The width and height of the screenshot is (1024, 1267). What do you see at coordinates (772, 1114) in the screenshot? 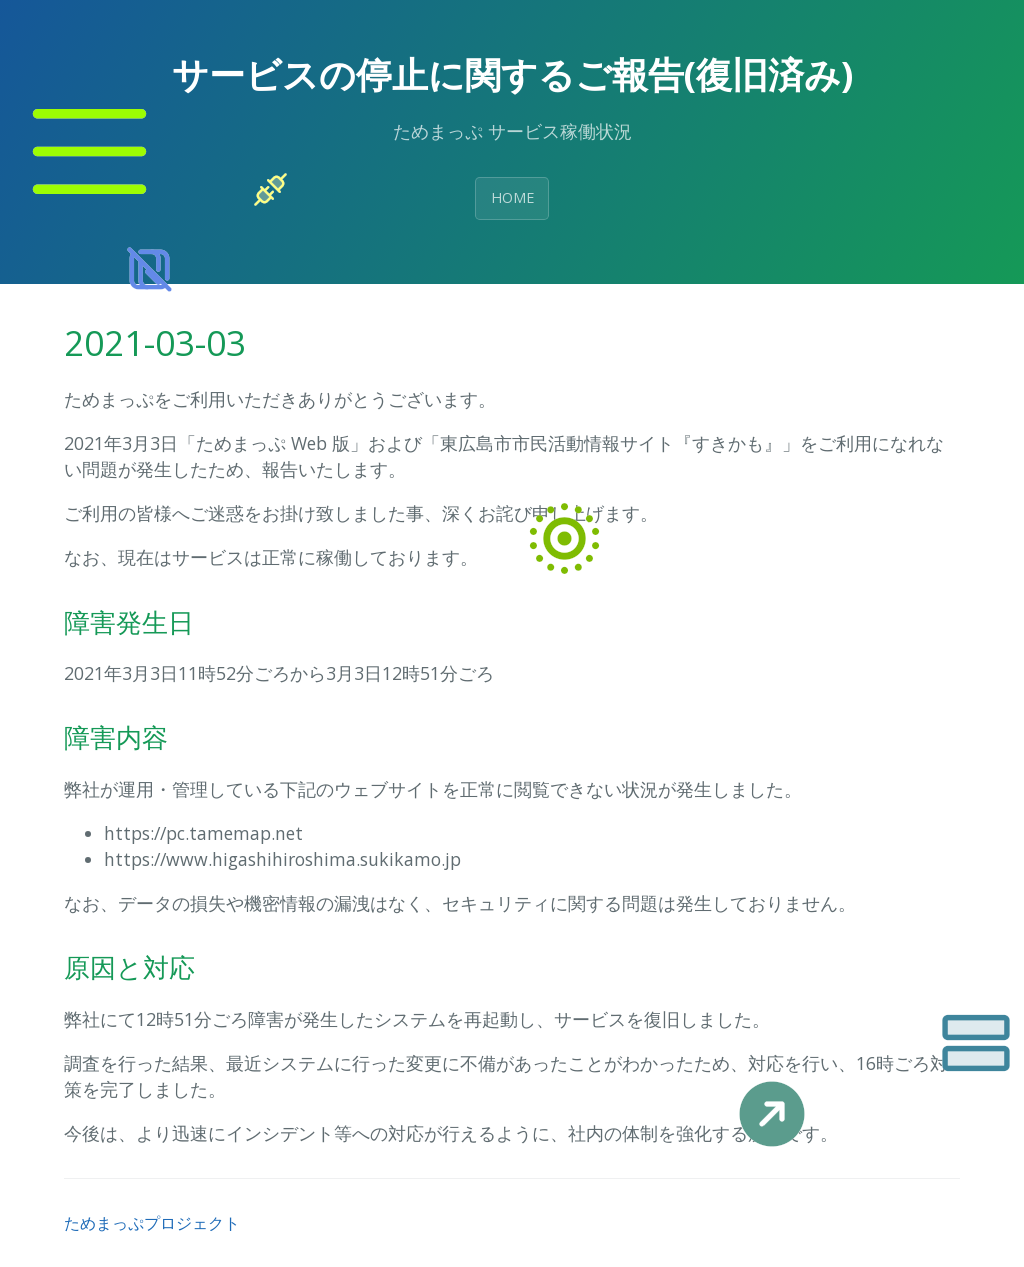
I see `open link in new tab or window` at bounding box center [772, 1114].